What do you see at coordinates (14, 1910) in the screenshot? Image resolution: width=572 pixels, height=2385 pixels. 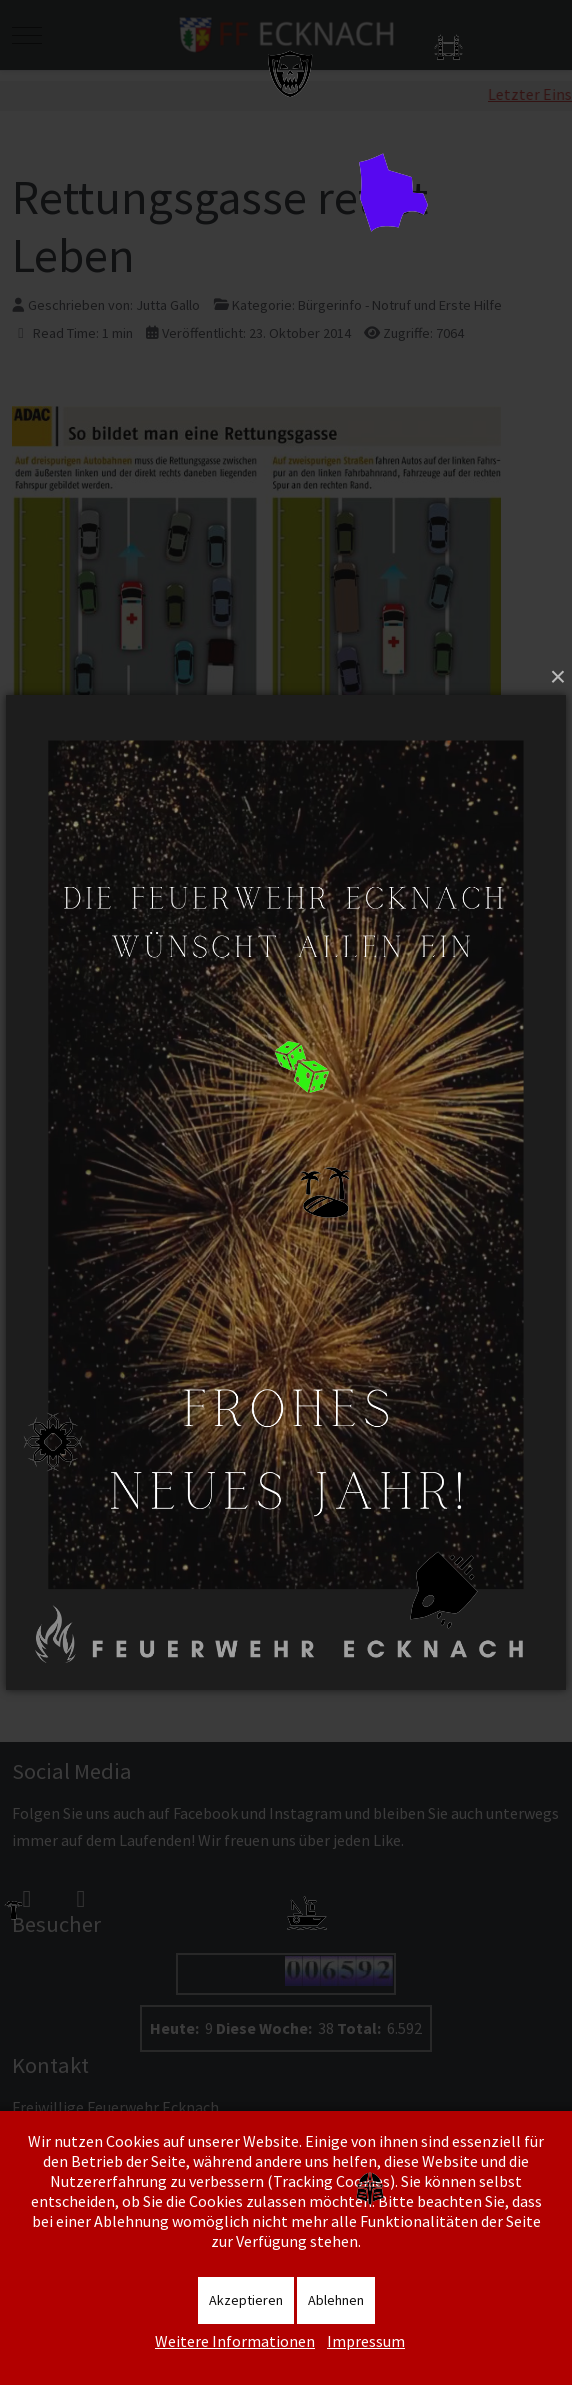 I see `represents african or savanna themed content` at bounding box center [14, 1910].